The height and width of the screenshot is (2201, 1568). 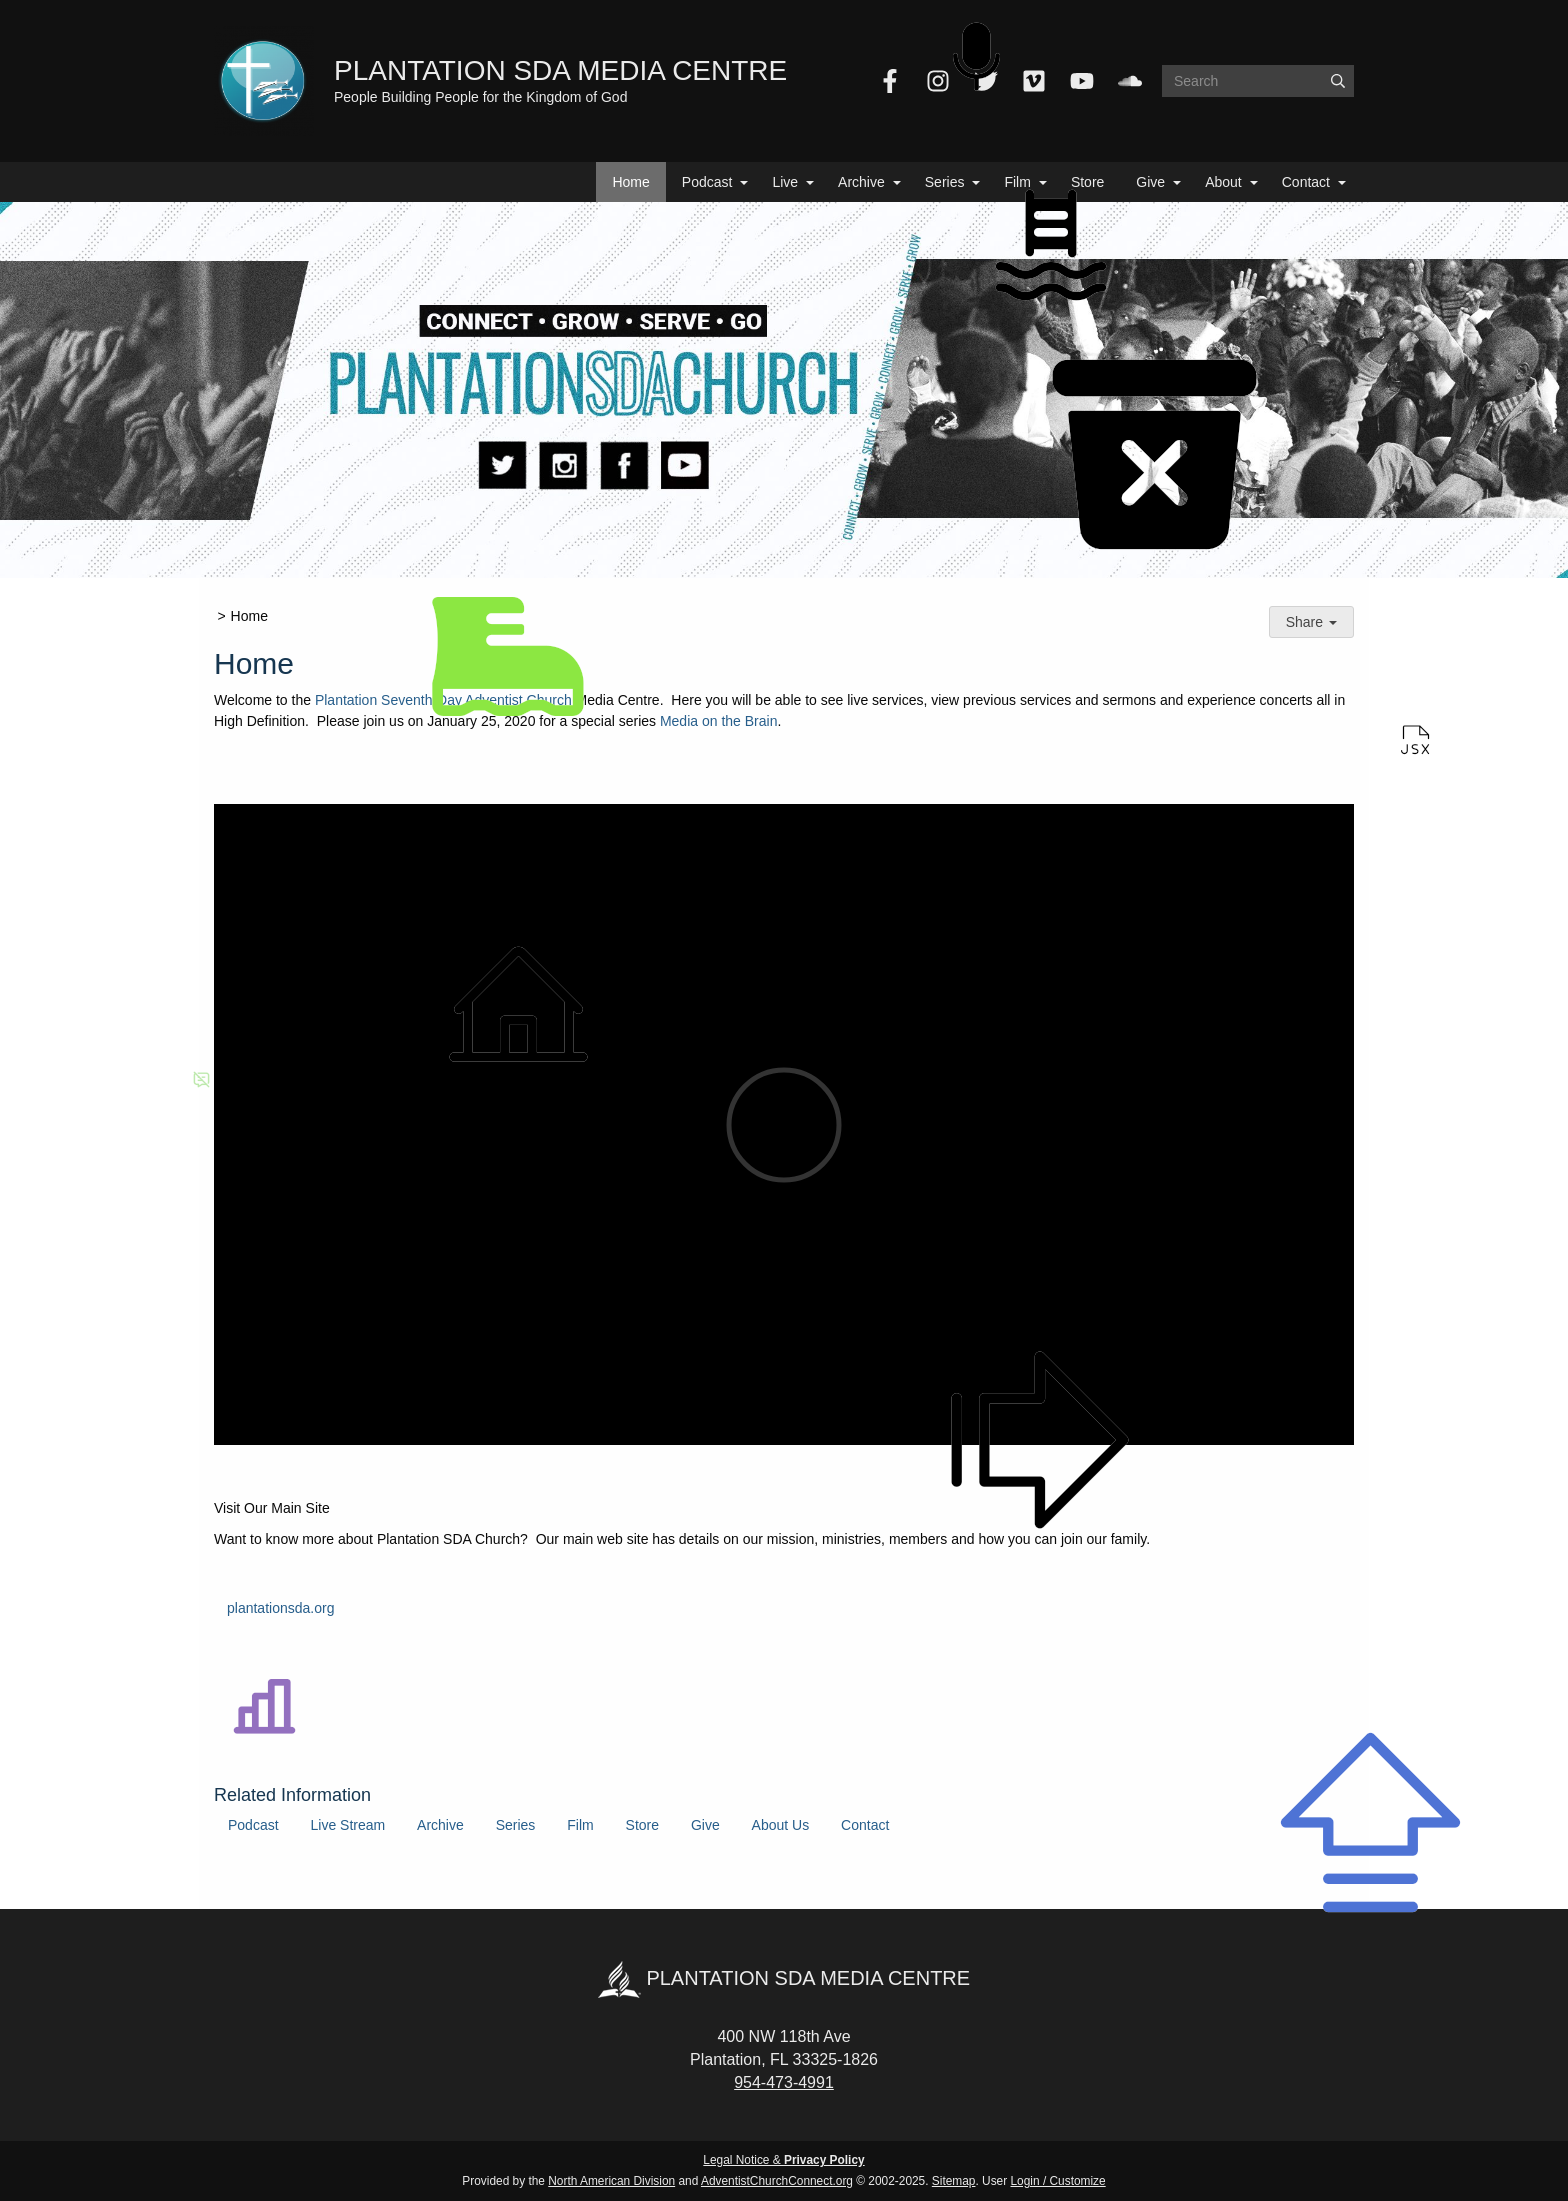 I want to click on delete selected item, so click(x=1154, y=454).